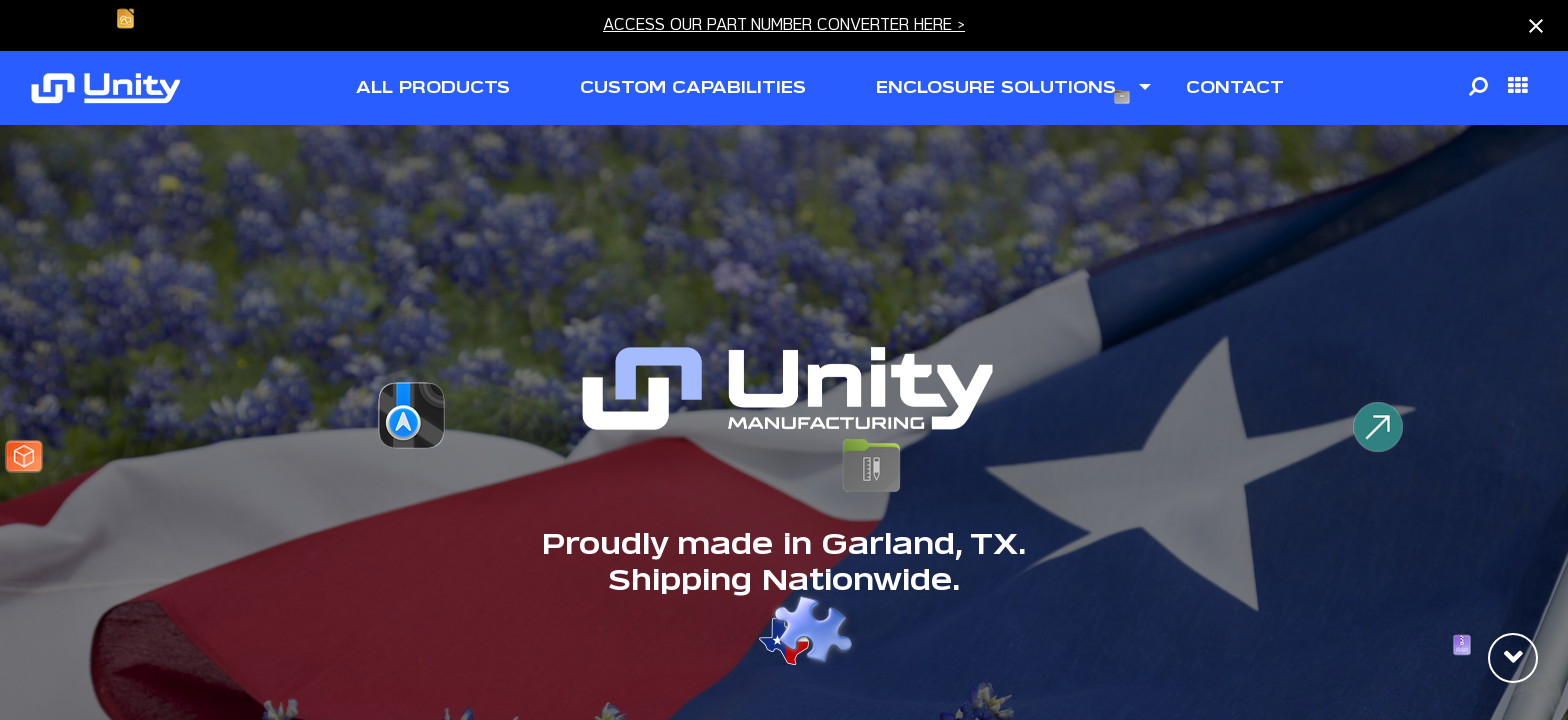  Describe the element at coordinates (1462, 645) in the screenshot. I see `a compressed RAR archive file` at that location.